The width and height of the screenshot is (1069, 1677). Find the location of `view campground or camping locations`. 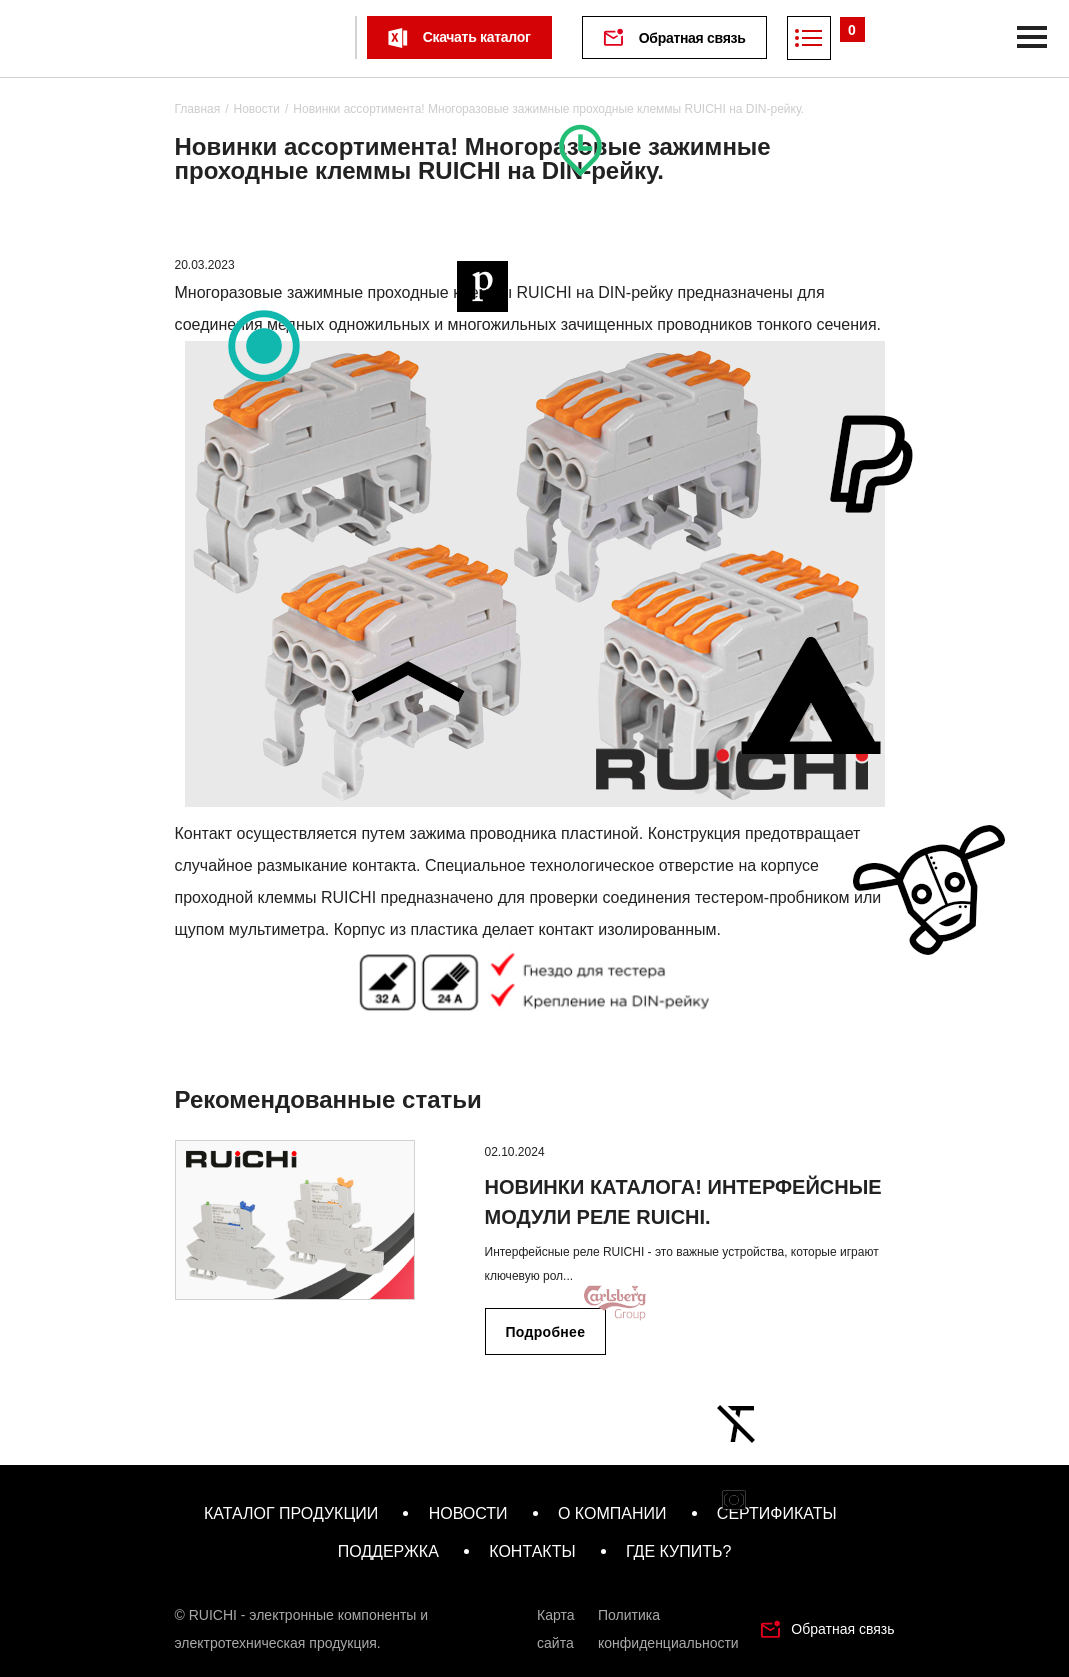

view campground or camping locations is located at coordinates (811, 697).